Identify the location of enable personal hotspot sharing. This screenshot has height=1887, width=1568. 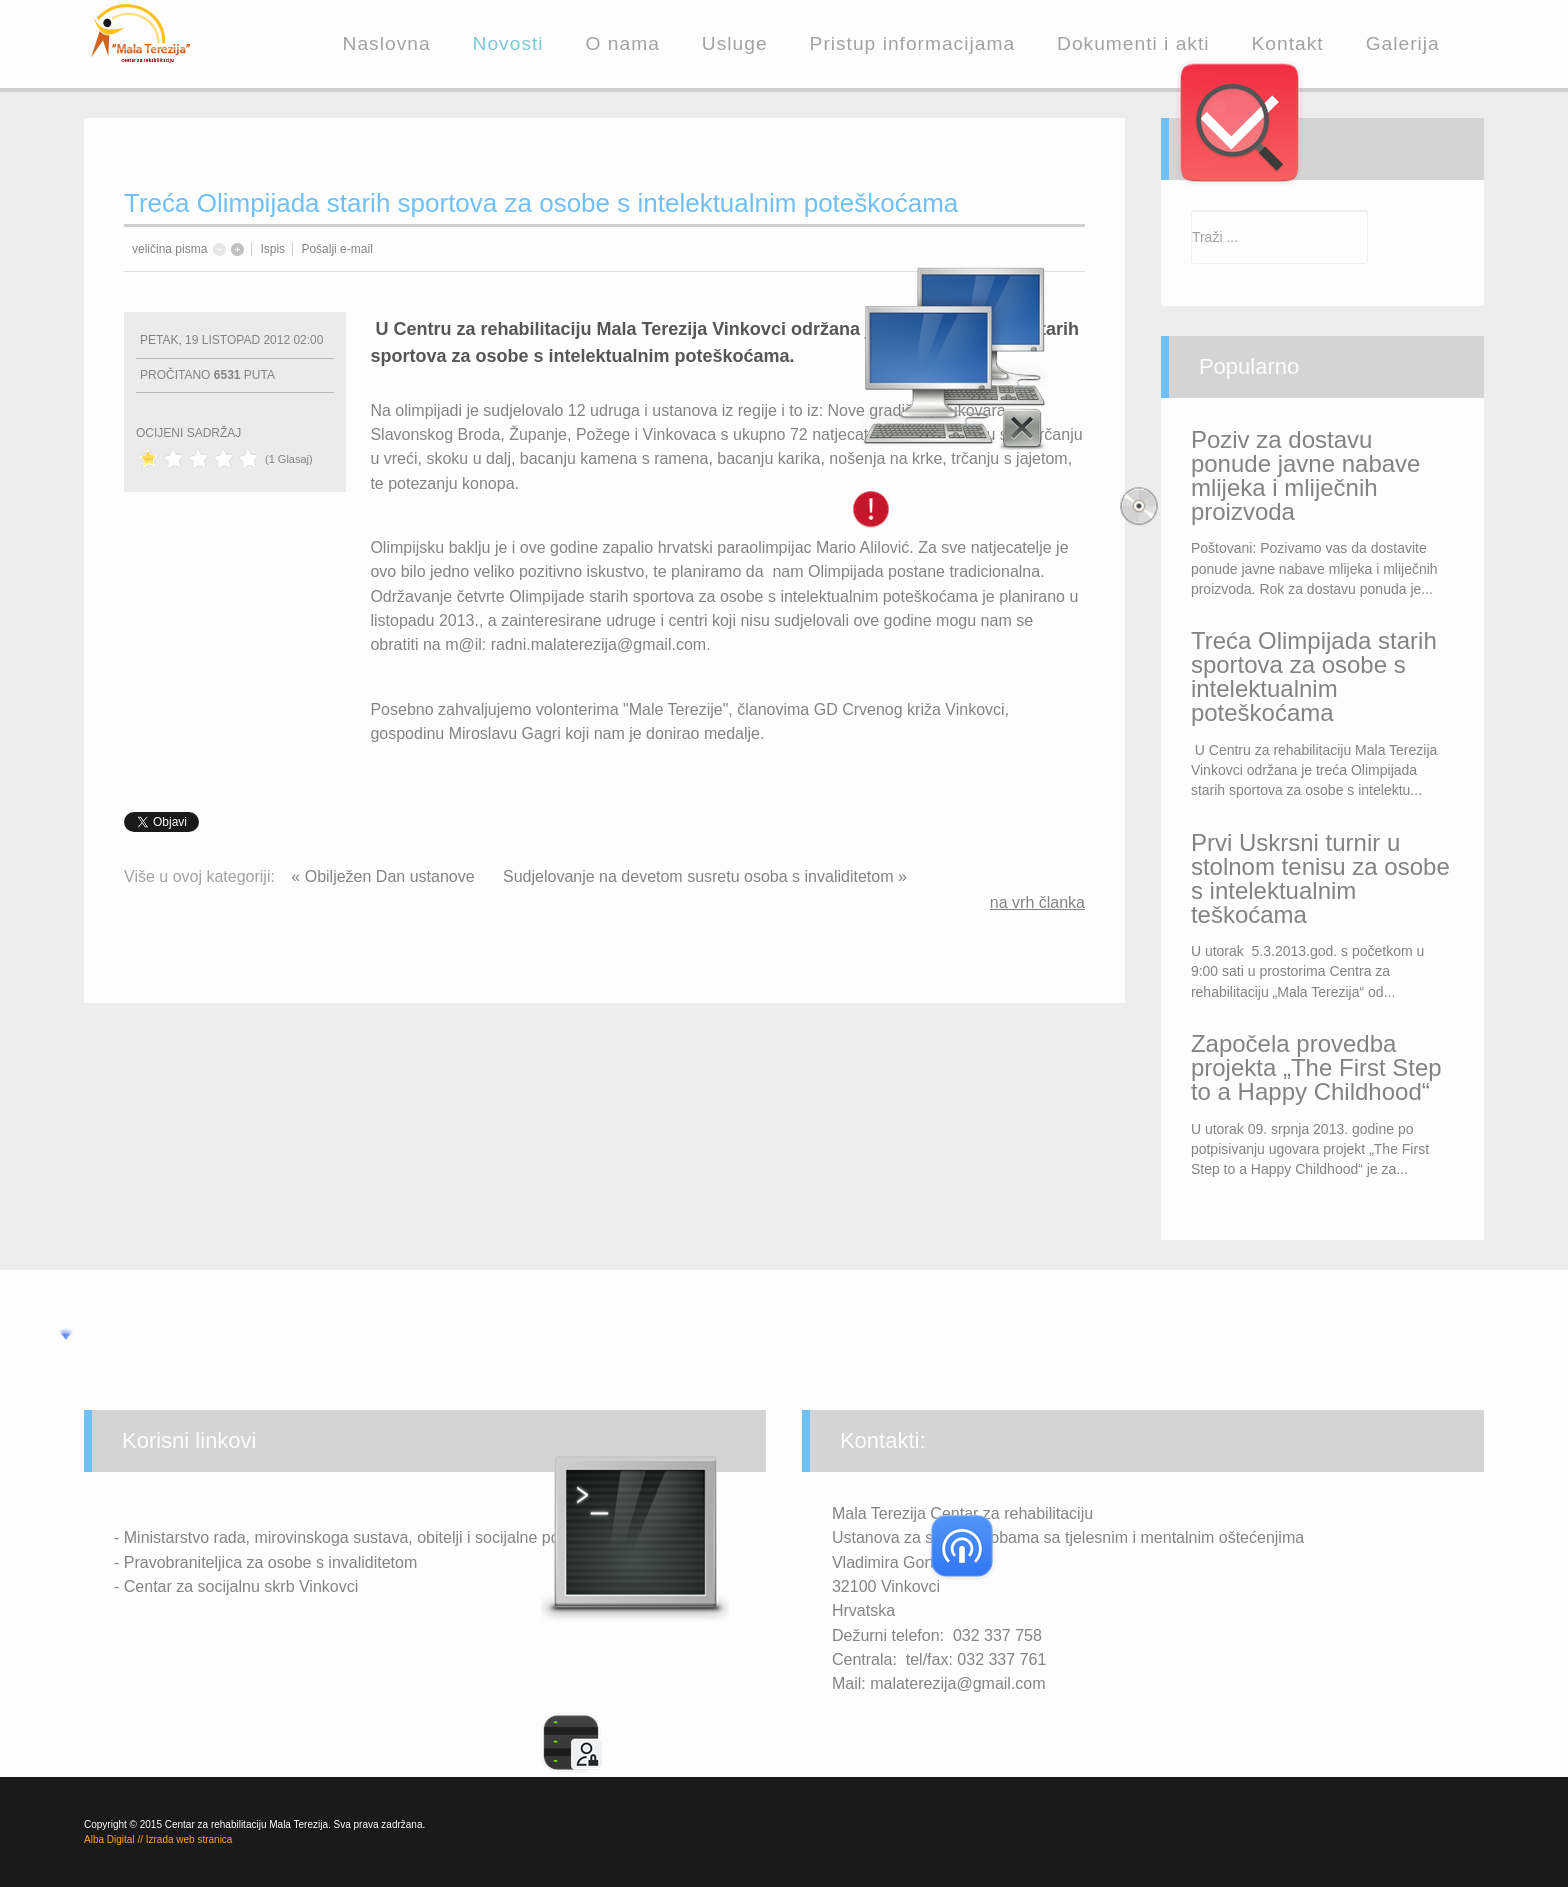
(962, 1547).